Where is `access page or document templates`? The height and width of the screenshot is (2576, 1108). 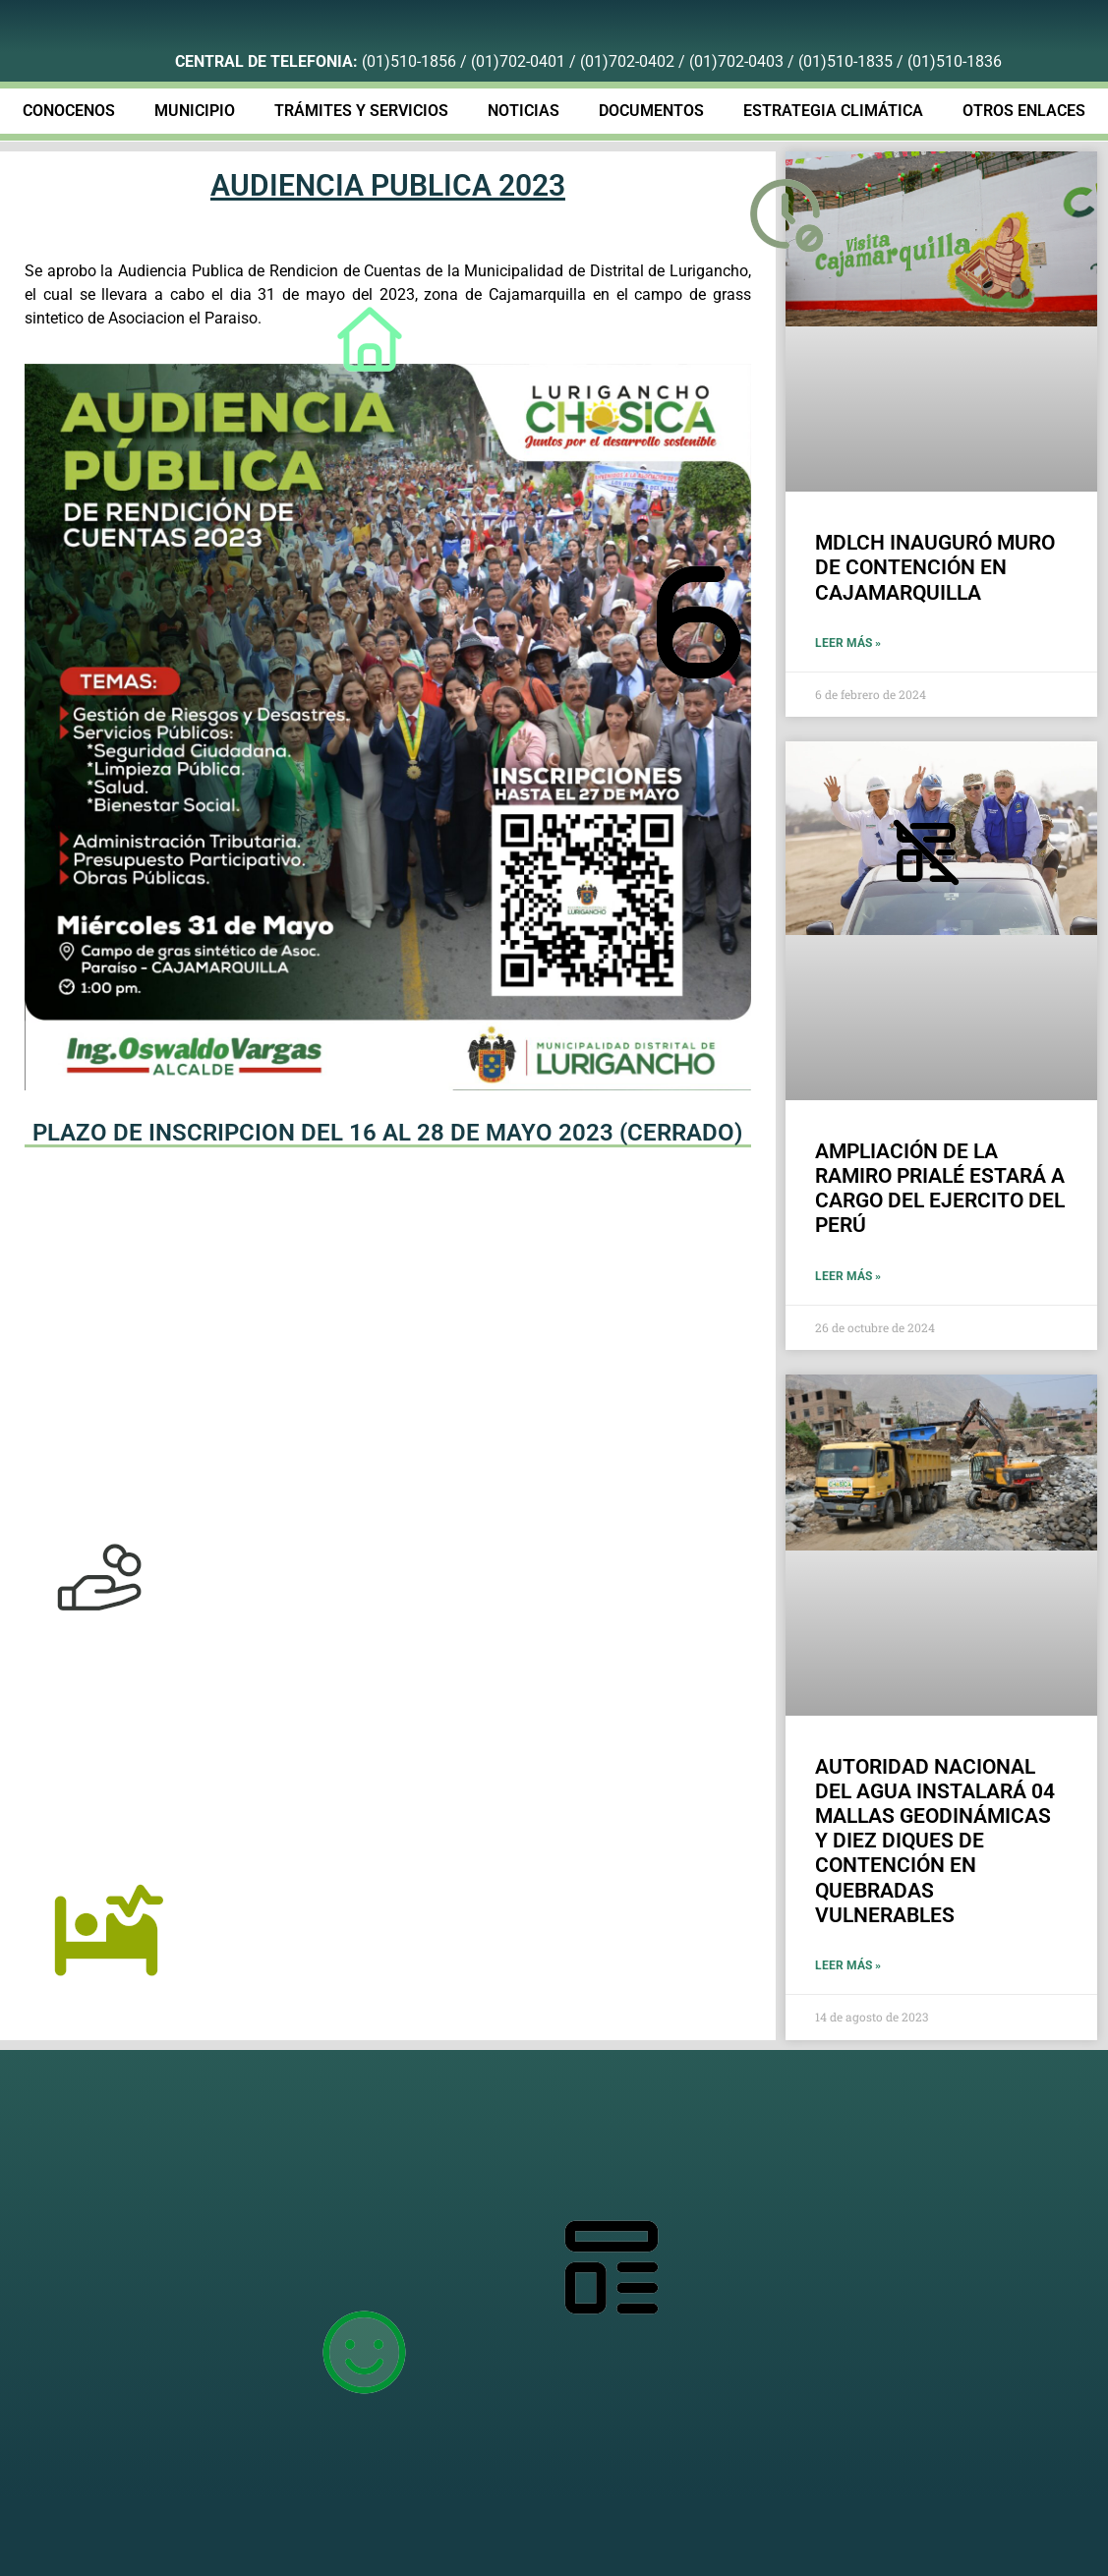 access page or document templates is located at coordinates (612, 2267).